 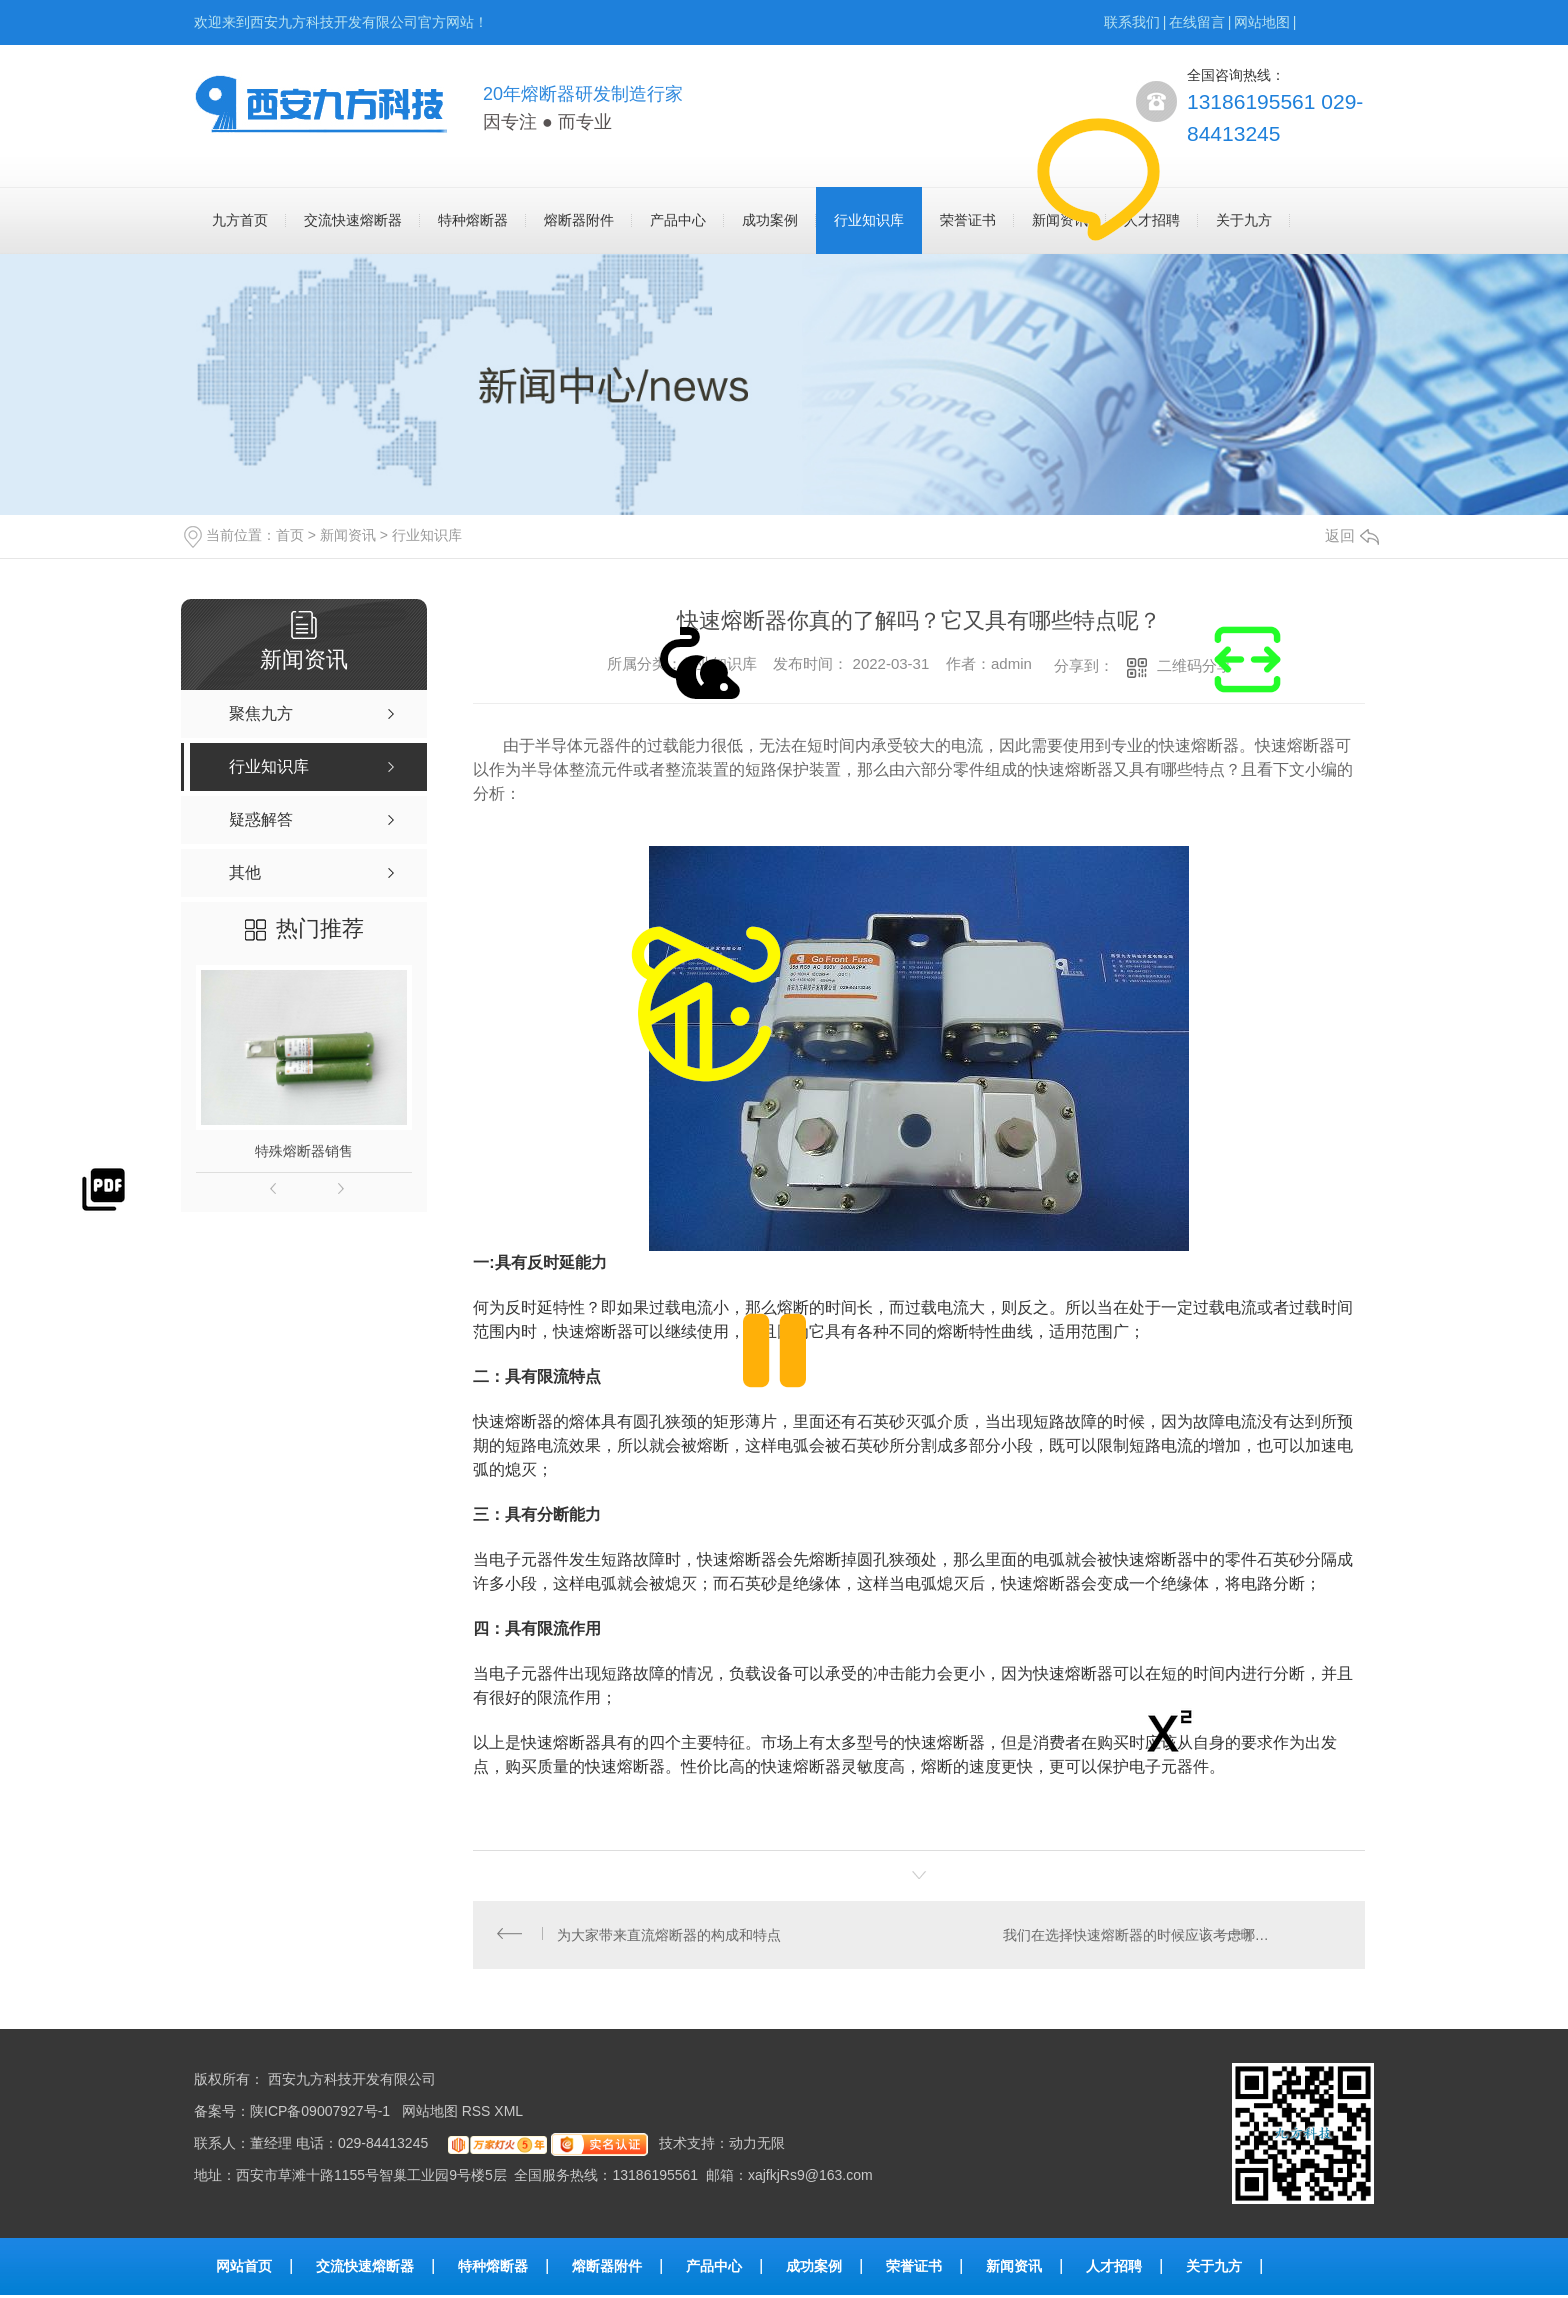 I want to click on open LINE messaging app, so click(x=1098, y=179).